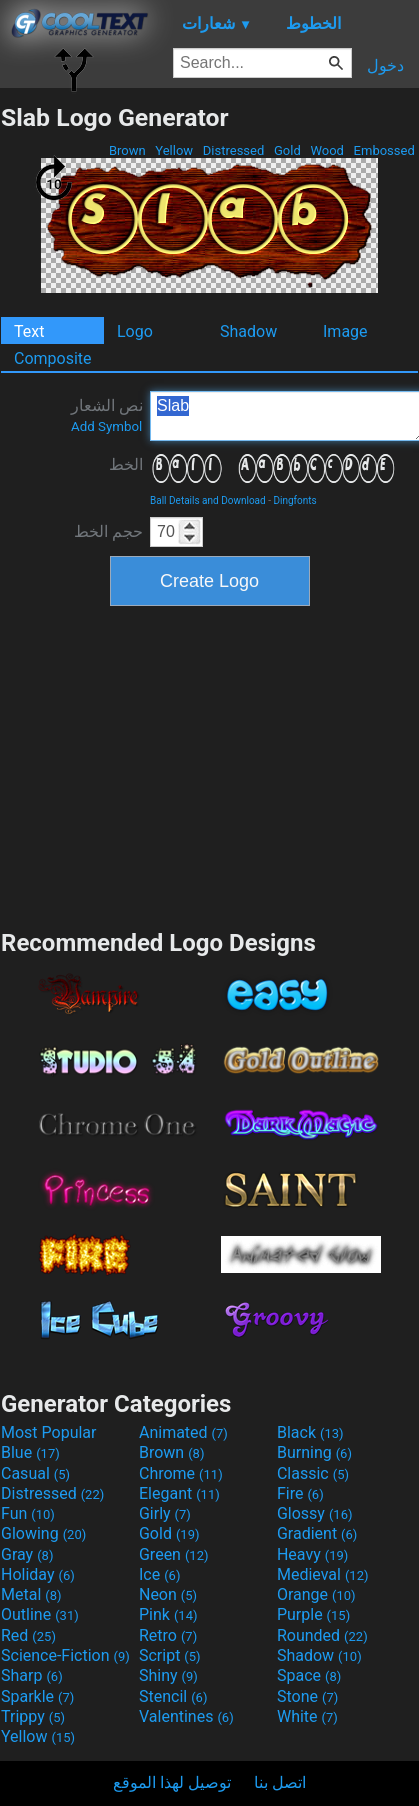 The height and width of the screenshot is (1806, 419). I want to click on skip forward 10 seconds in media playback, so click(54, 180).